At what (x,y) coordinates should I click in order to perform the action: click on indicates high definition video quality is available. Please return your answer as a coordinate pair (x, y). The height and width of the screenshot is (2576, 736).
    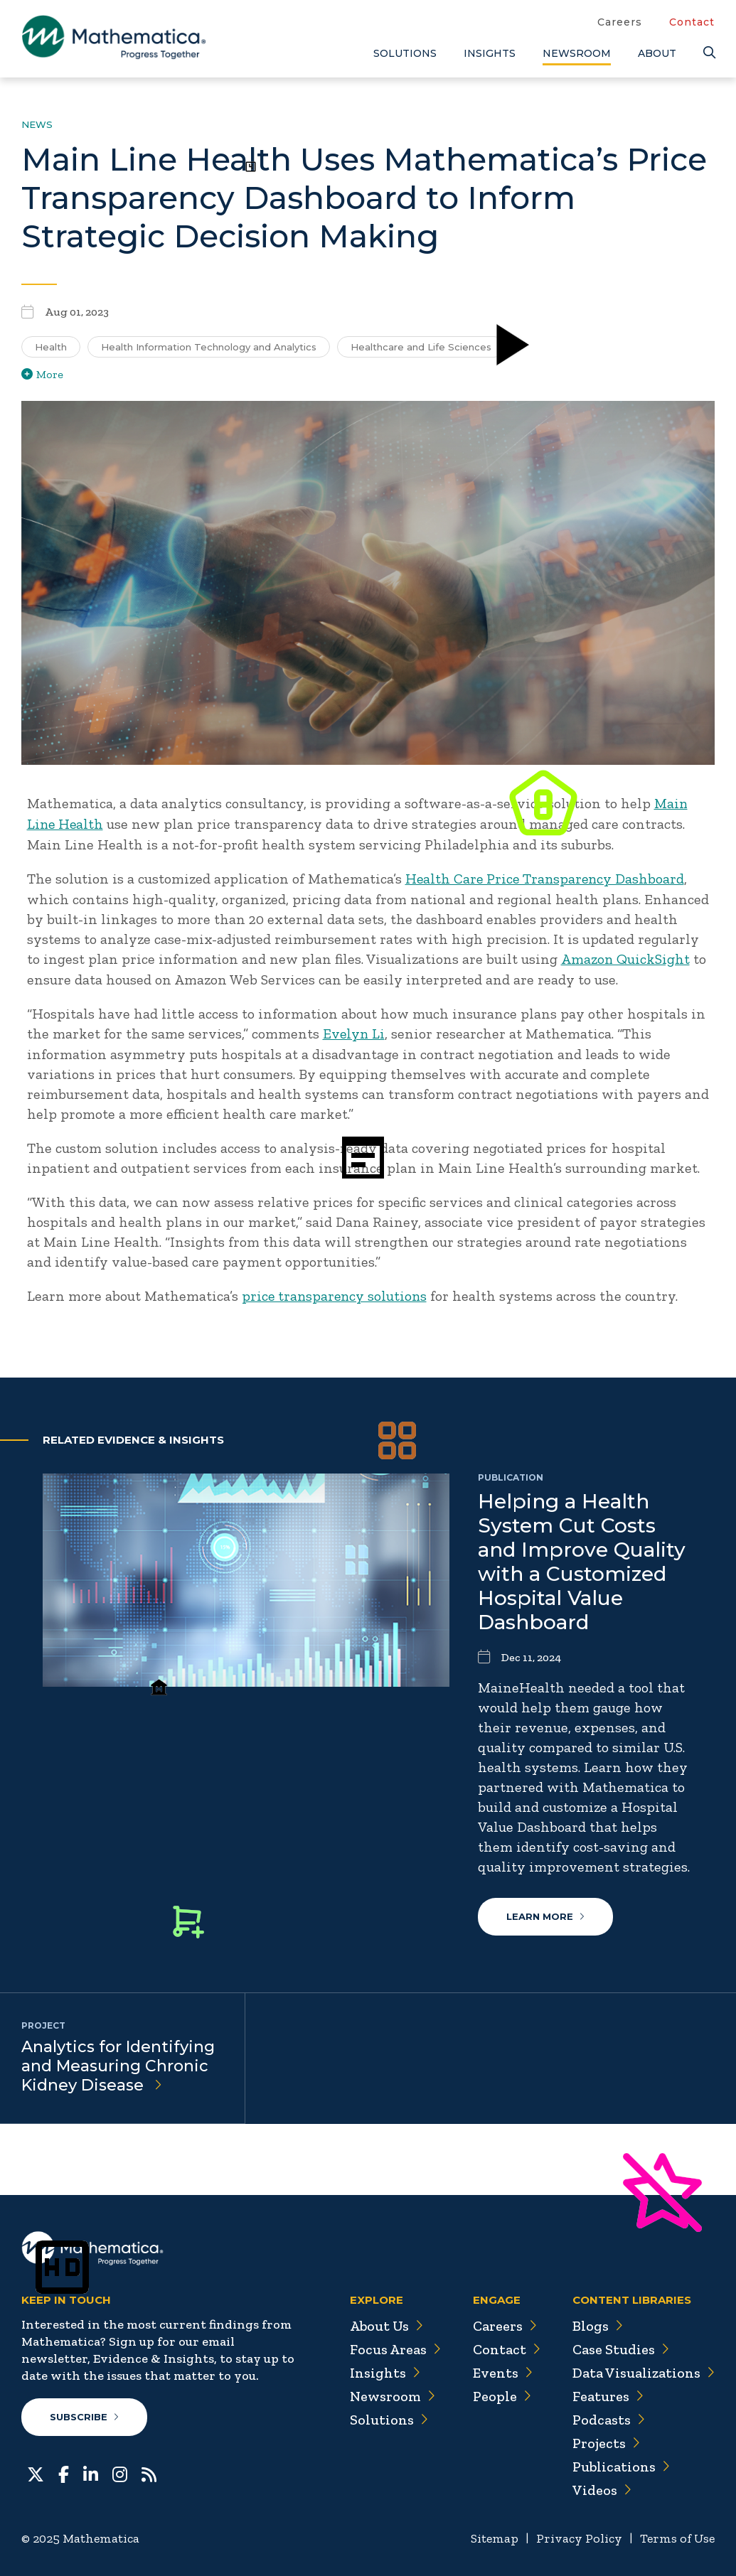
    Looking at the image, I should click on (62, 2267).